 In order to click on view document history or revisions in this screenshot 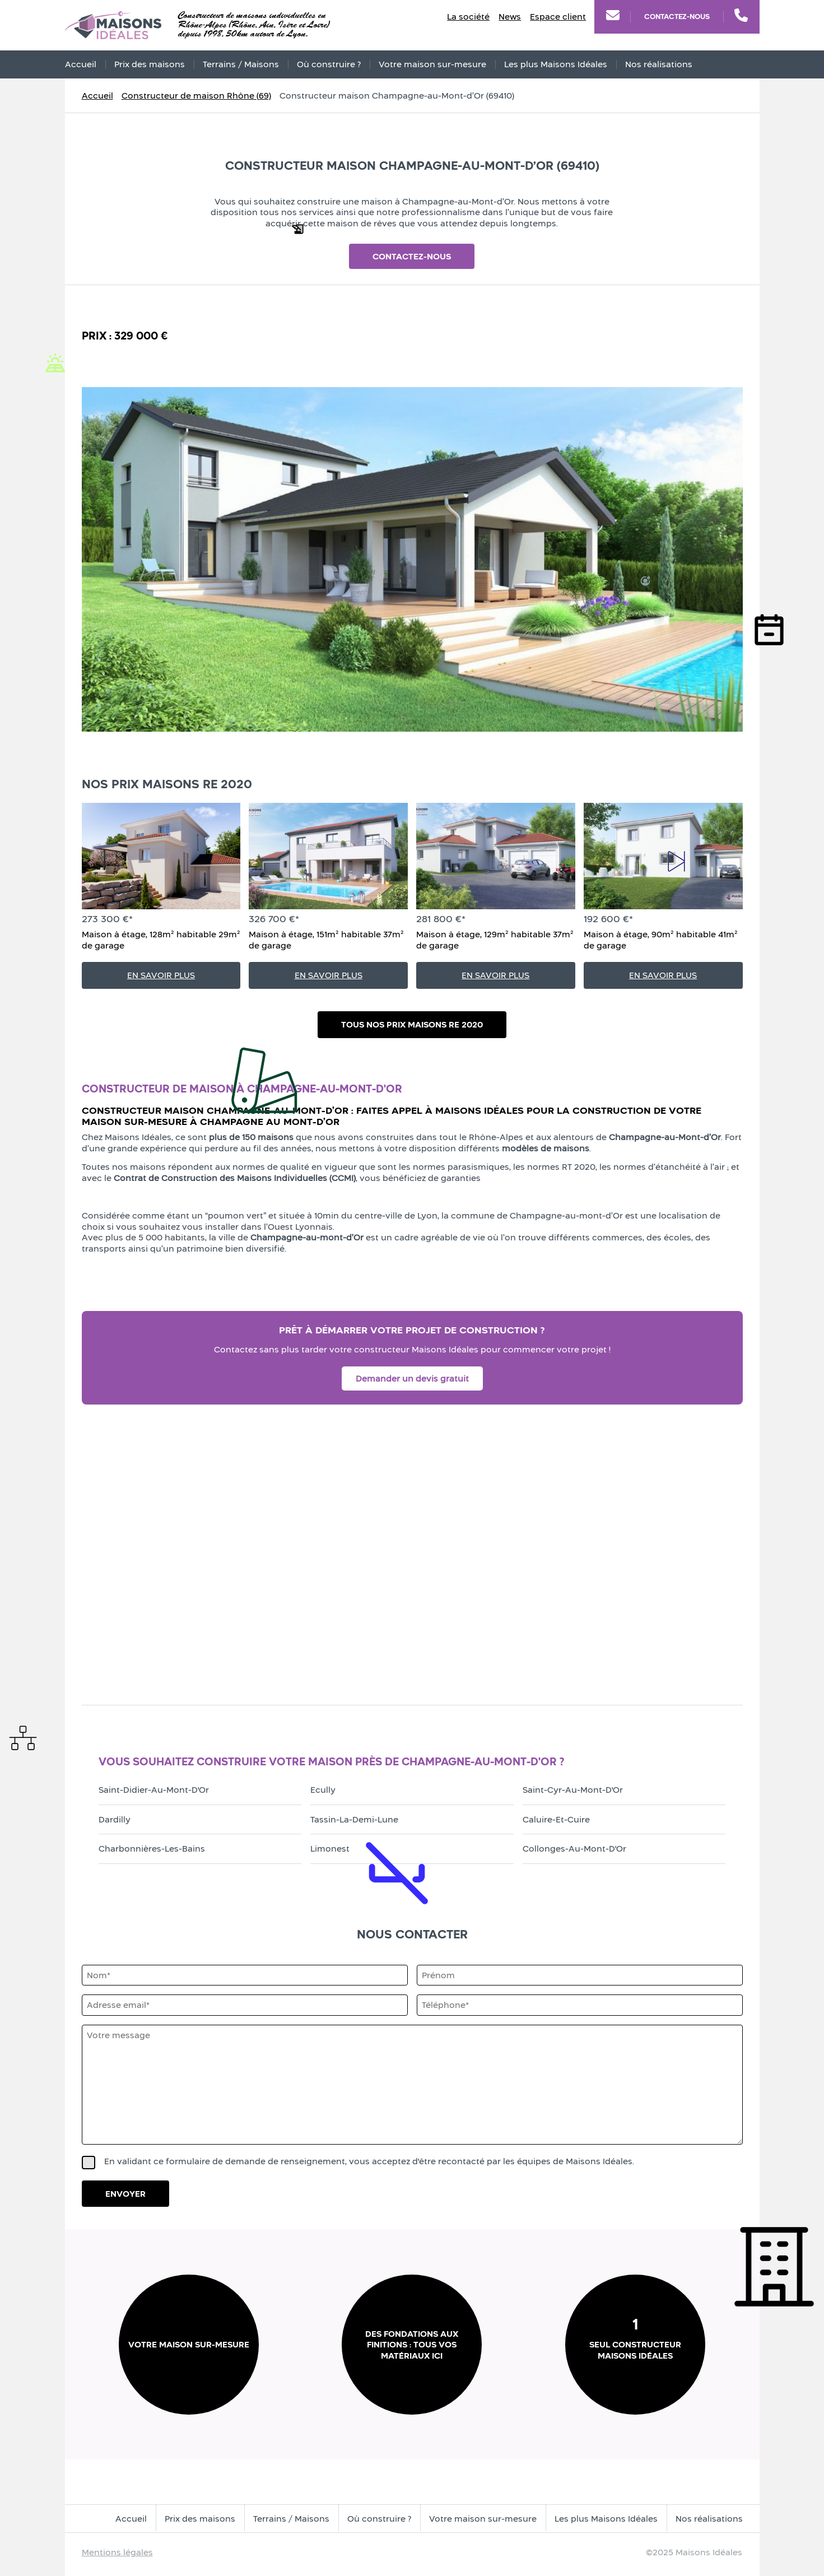, I will do `click(298, 229)`.